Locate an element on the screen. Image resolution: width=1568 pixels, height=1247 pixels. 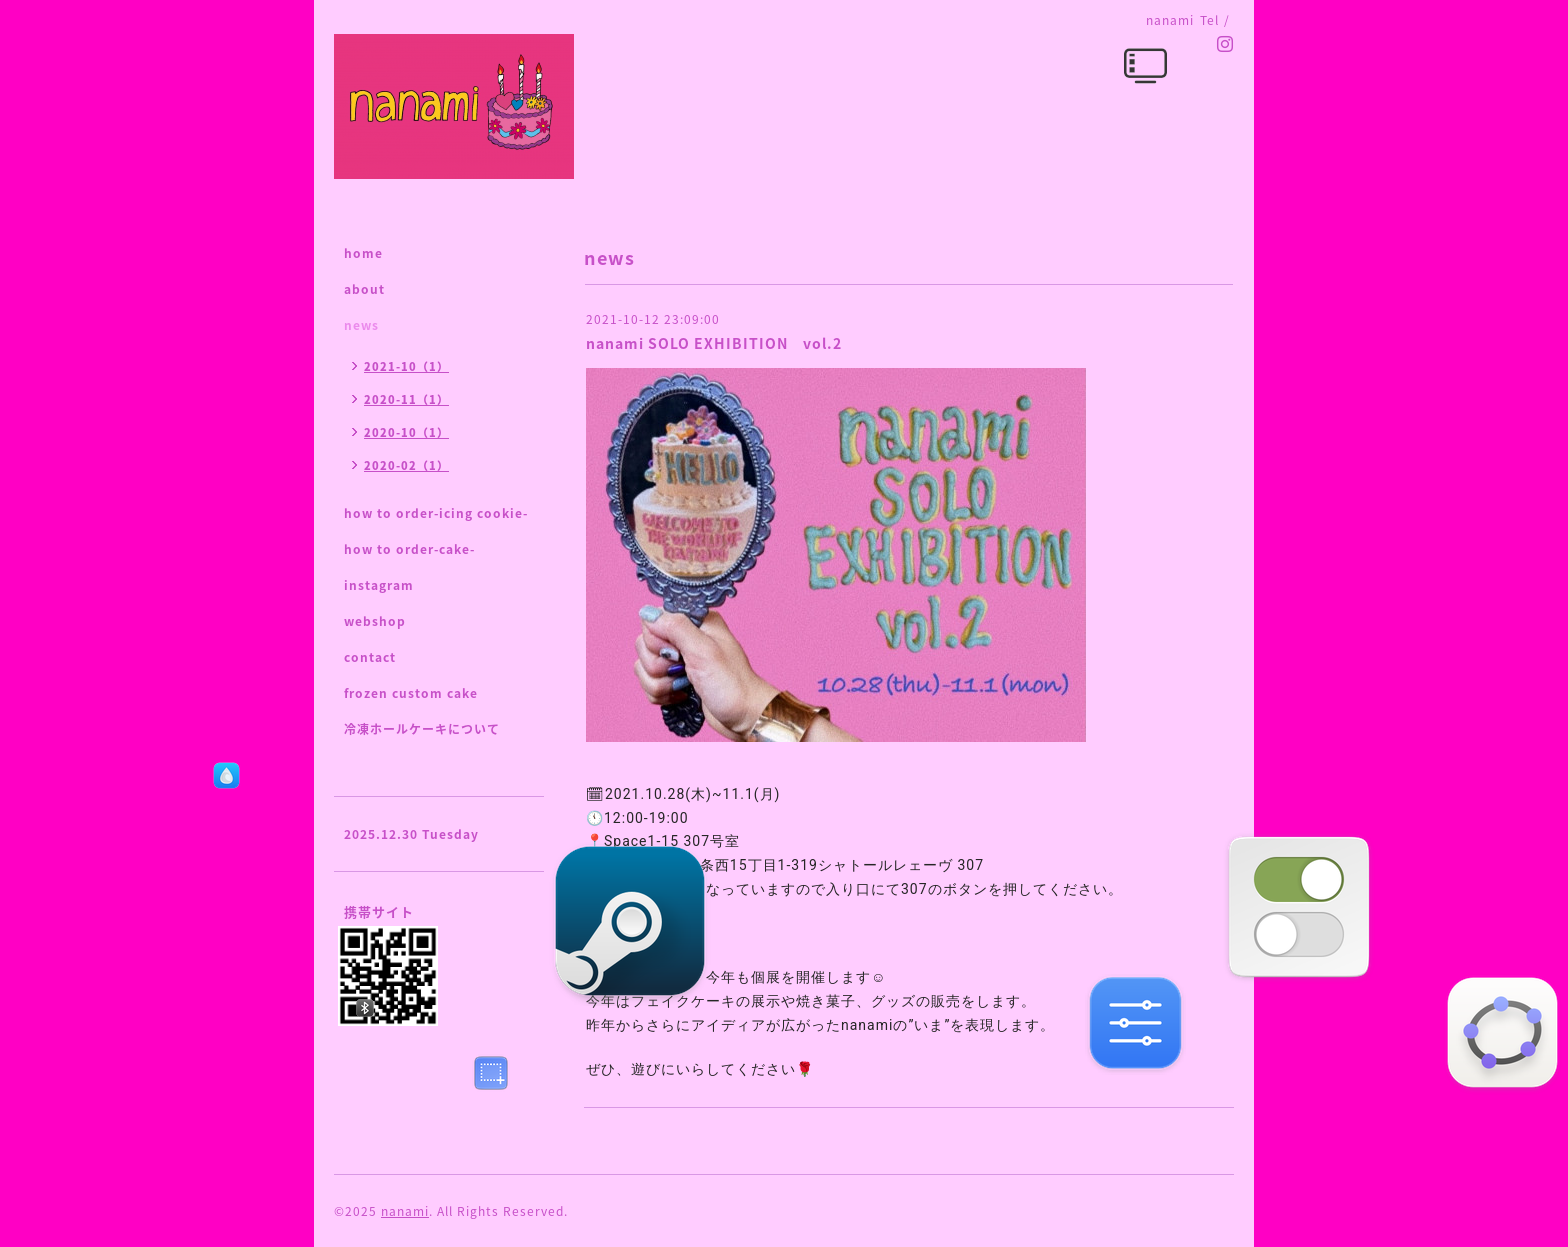
open deluge torrent client is located at coordinates (226, 775).